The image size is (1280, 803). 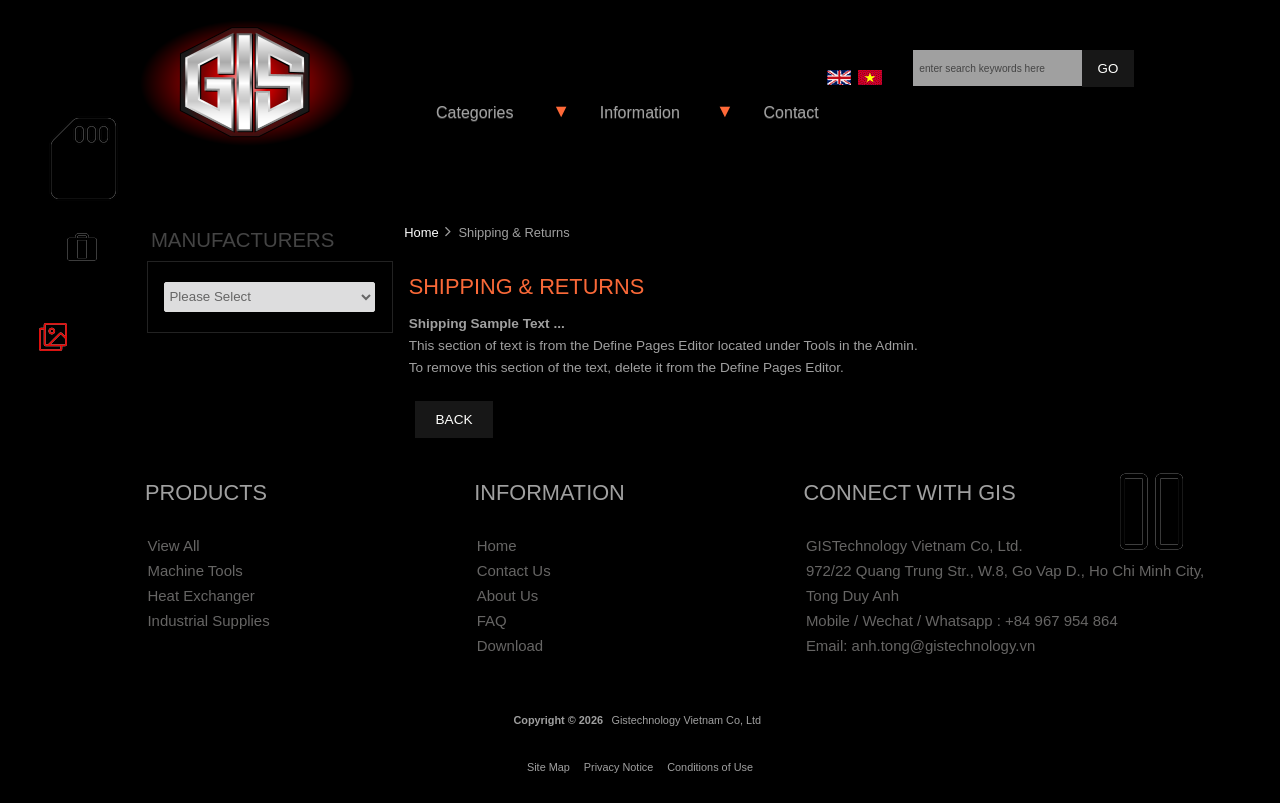 What do you see at coordinates (83, 158) in the screenshot?
I see `access external storage or sd card` at bounding box center [83, 158].